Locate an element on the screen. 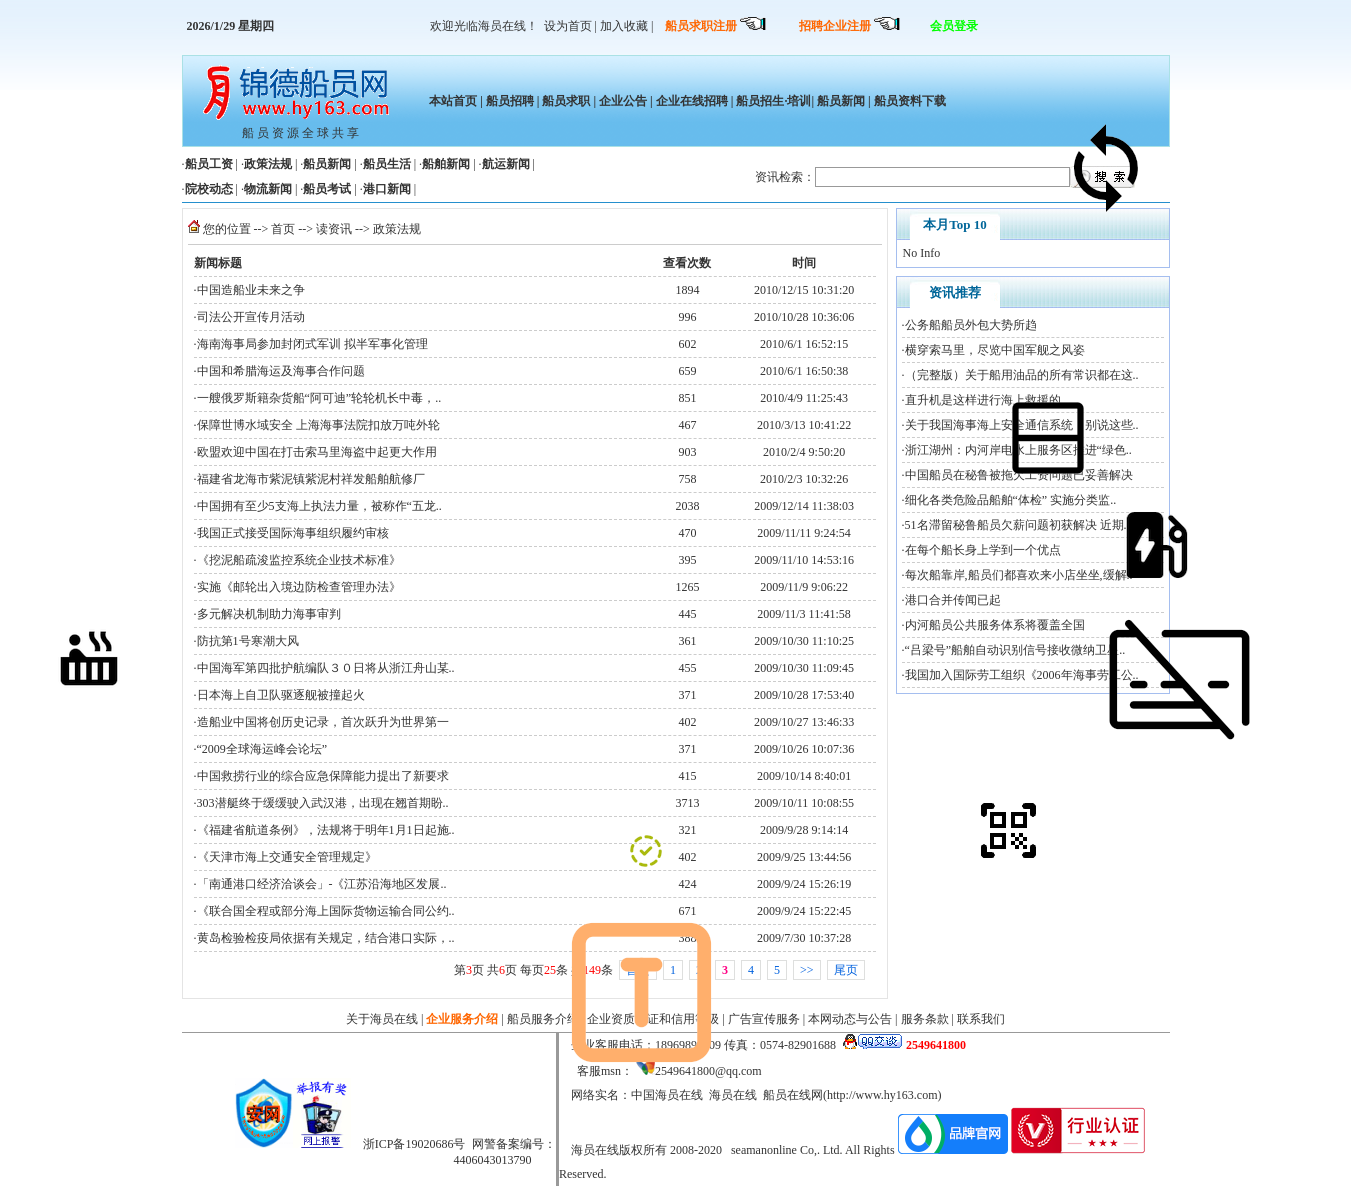 The height and width of the screenshot is (1186, 1351). split view horizontally is located at coordinates (1048, 438).